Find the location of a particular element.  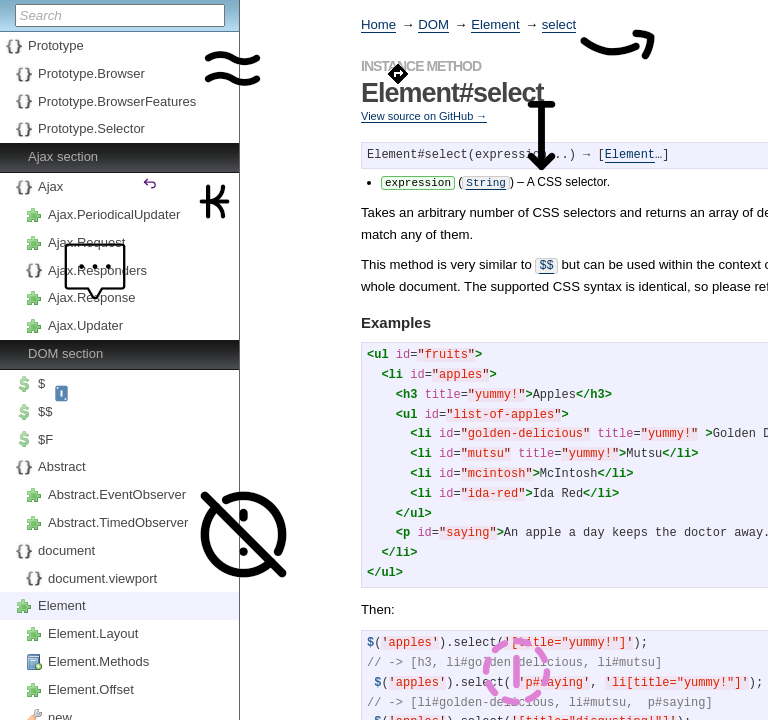

indicates Lao kip currency is located at coordinates (214, 201).